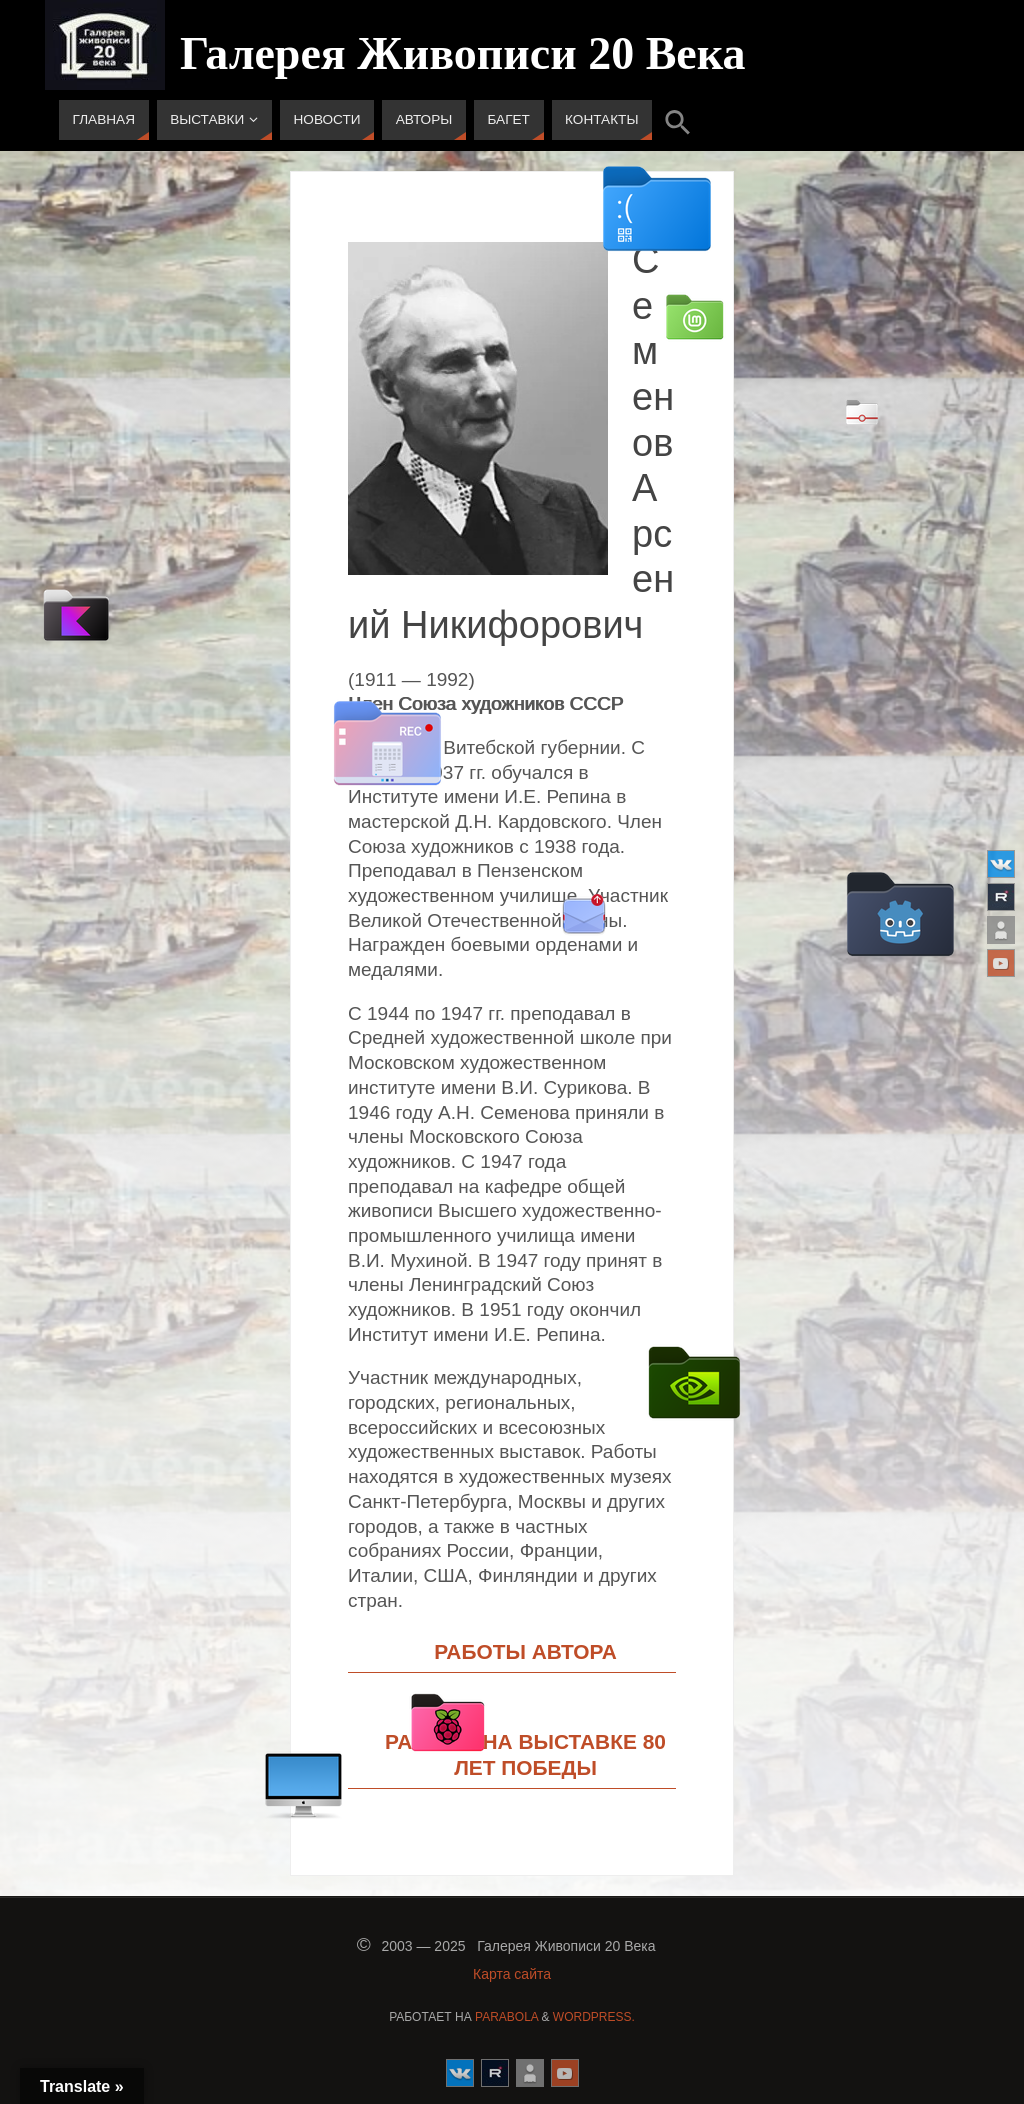  Describe the element at coordinates (694, 318) in the screenshot. I see `open linux mint system folder` at that location.